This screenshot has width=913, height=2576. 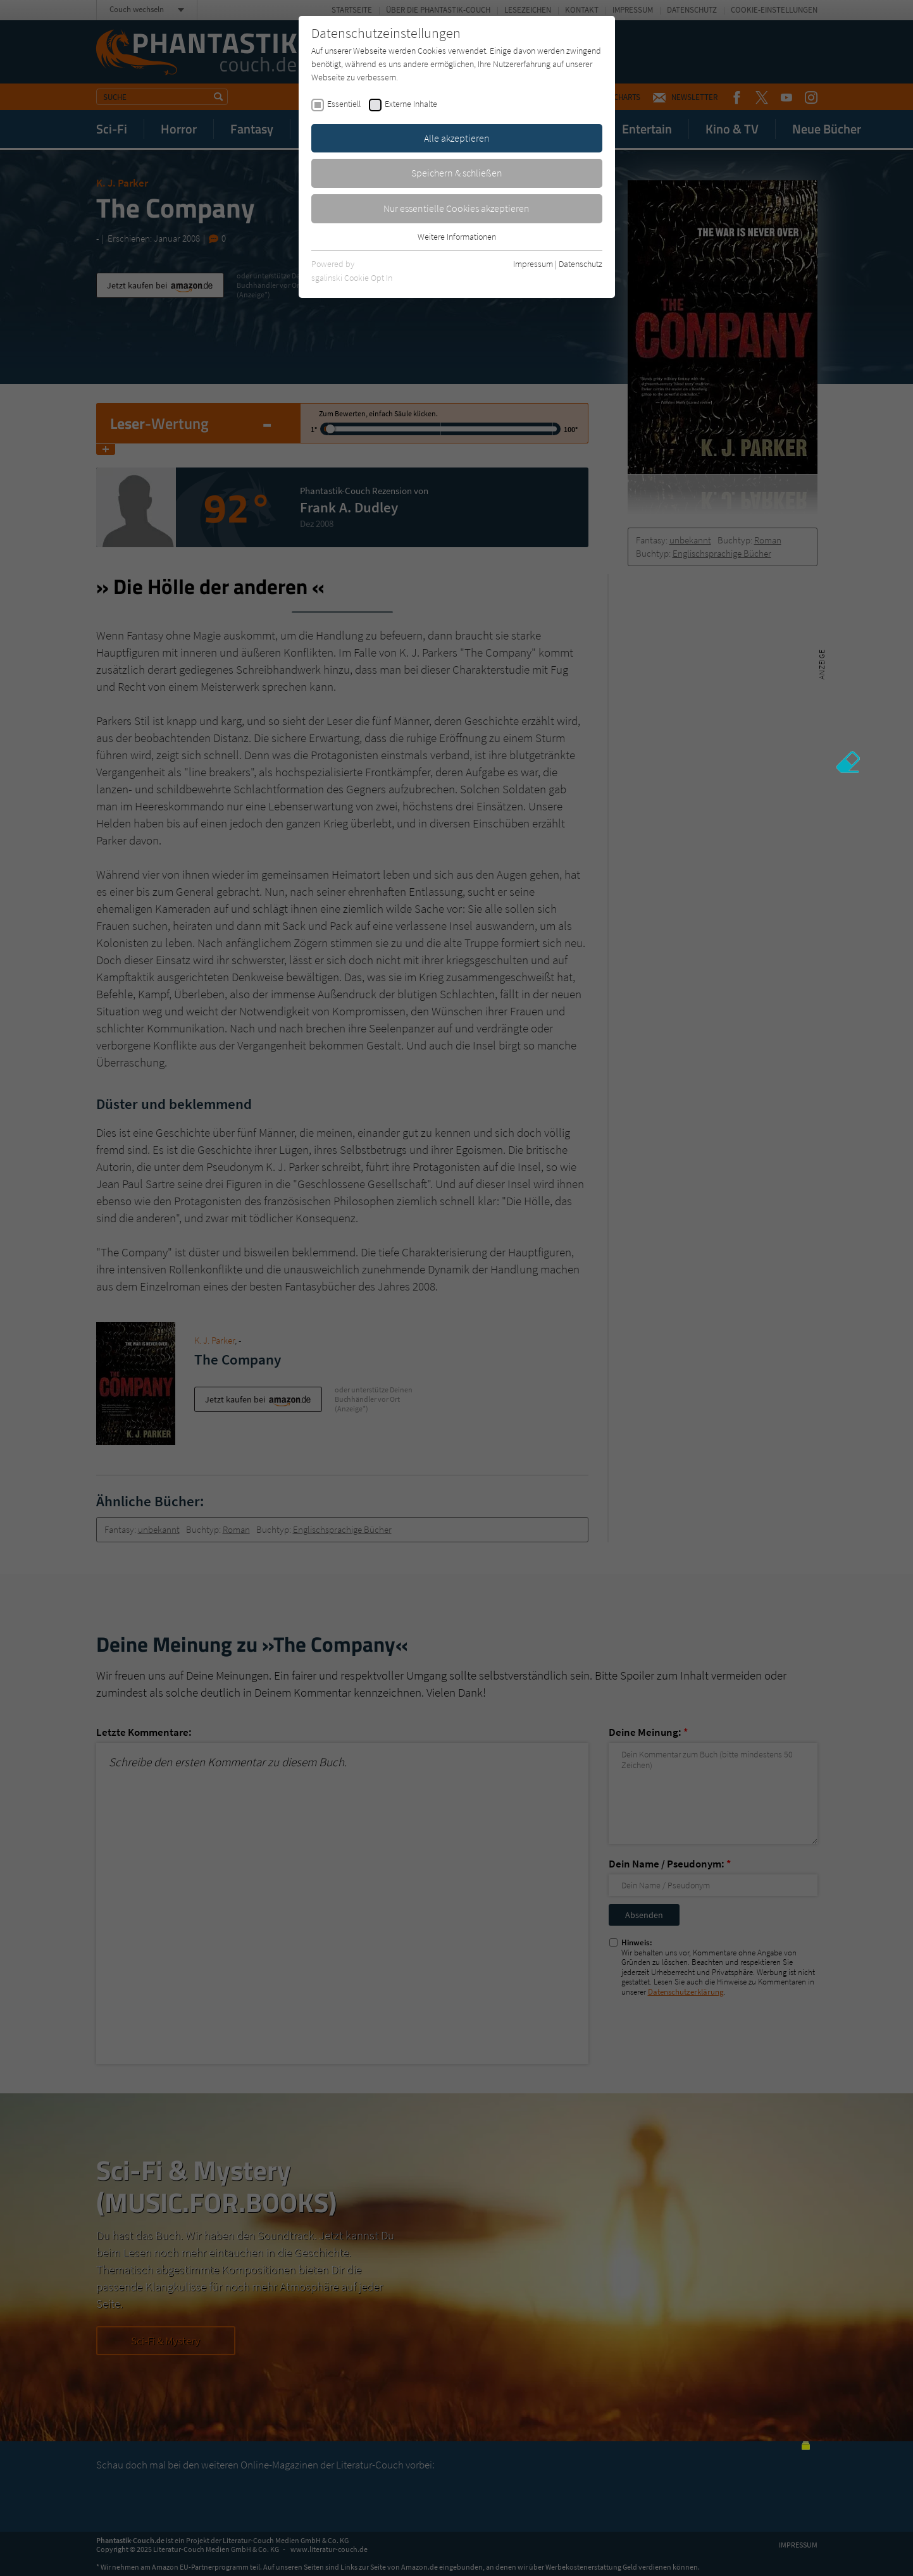 I want to click on view stacked cards or layers, so click(x=805, y=2446).